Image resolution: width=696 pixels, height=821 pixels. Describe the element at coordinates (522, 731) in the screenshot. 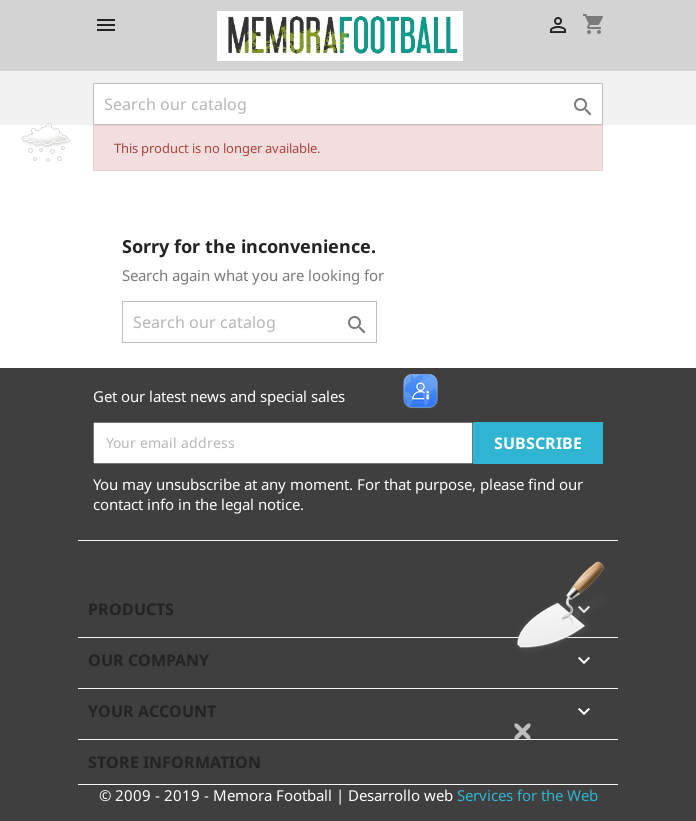

I see `close the current window` at that location.